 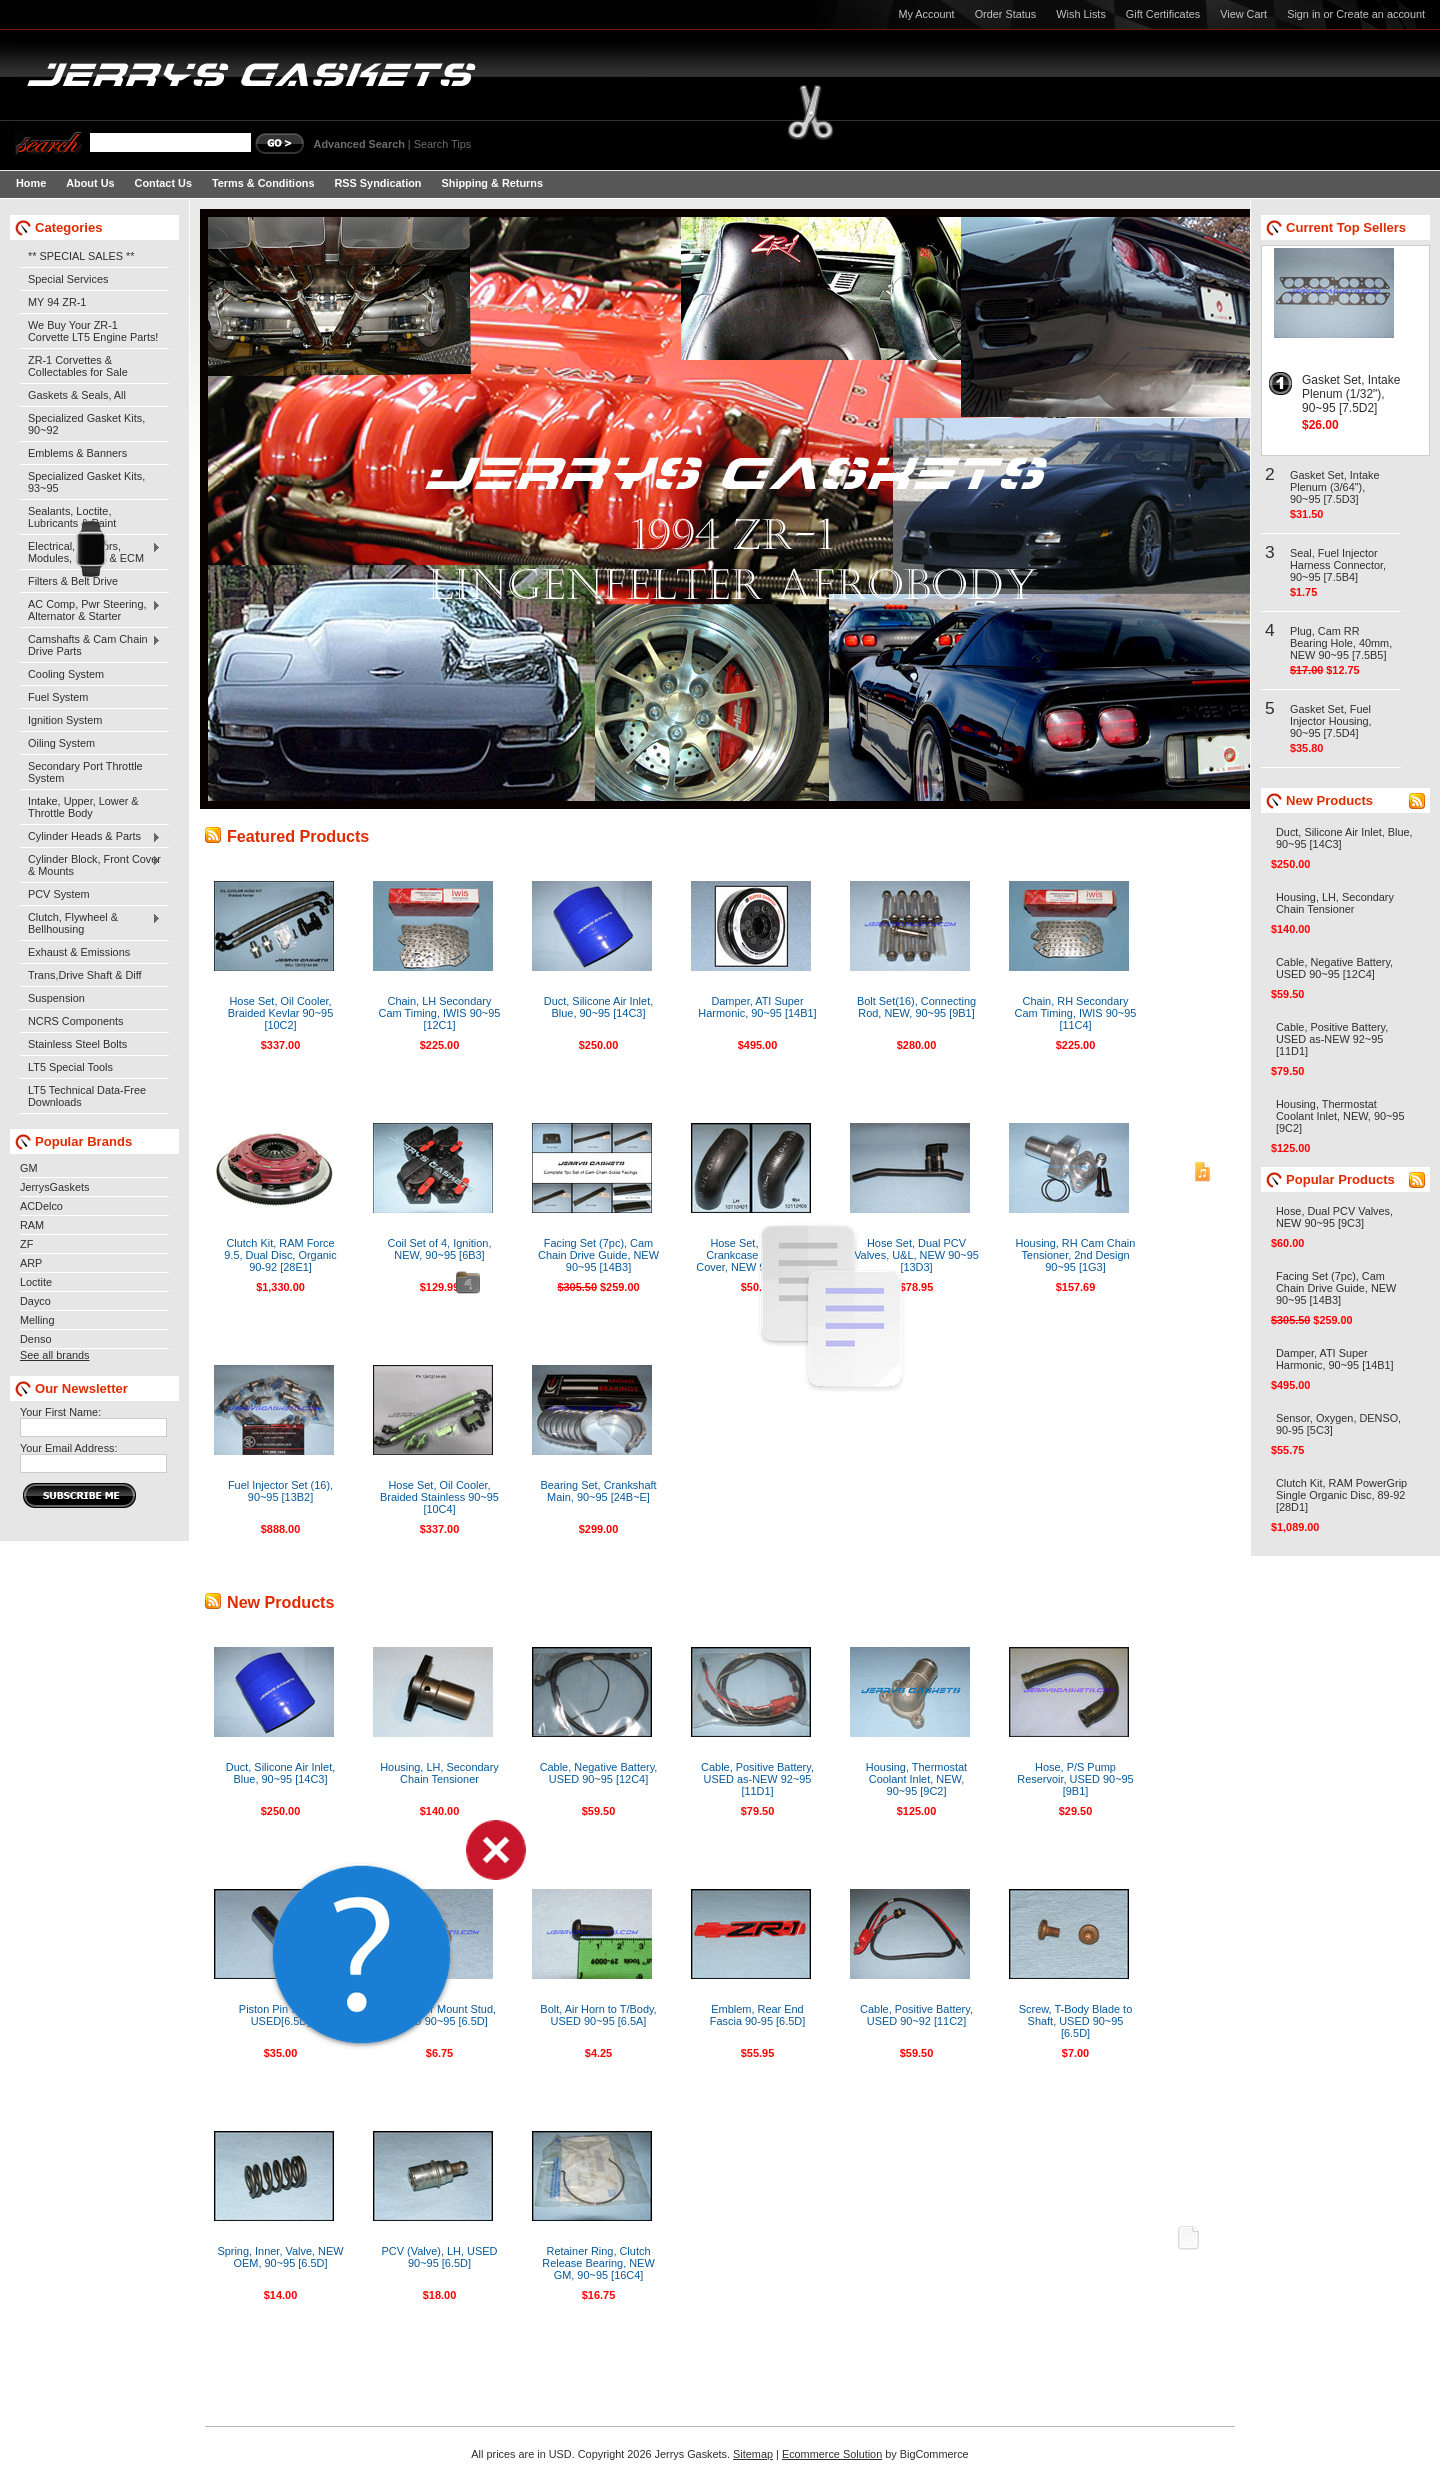 What do you see at coordinates (831, 1305) in the screenshot?
I see `copy selected item to clipboard` at bounding box center [831, 1305].